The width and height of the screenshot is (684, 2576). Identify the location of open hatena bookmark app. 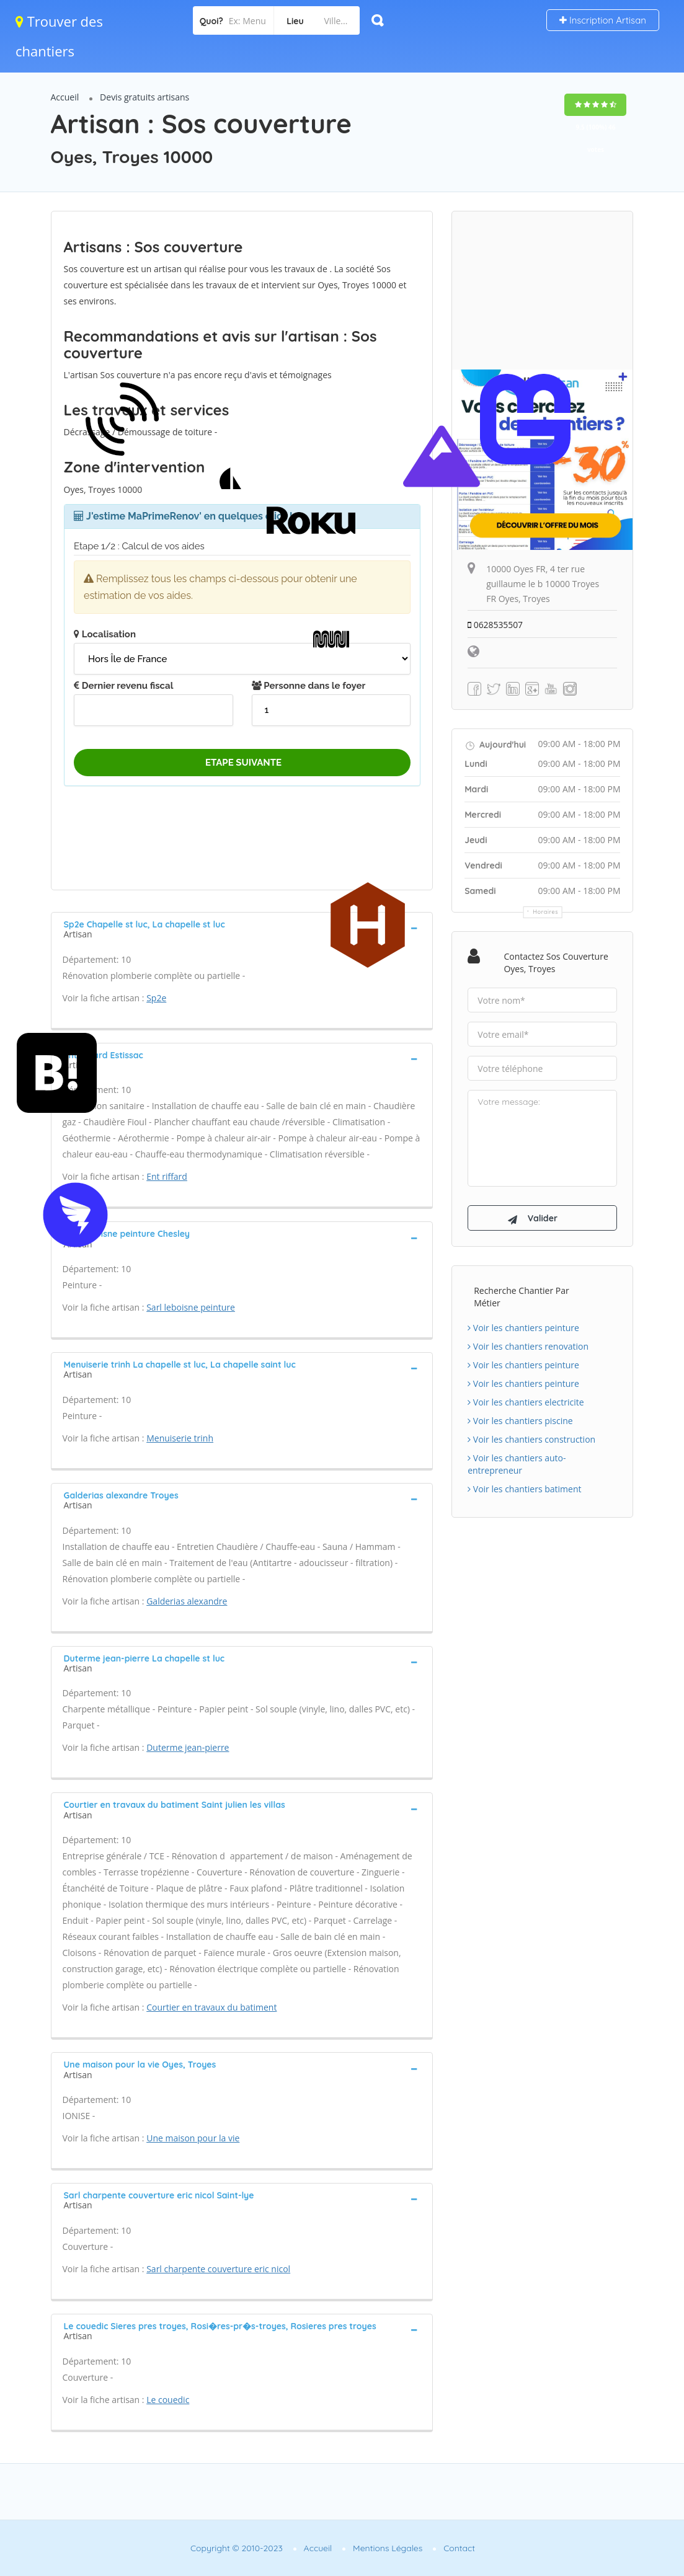
(56, 1073).